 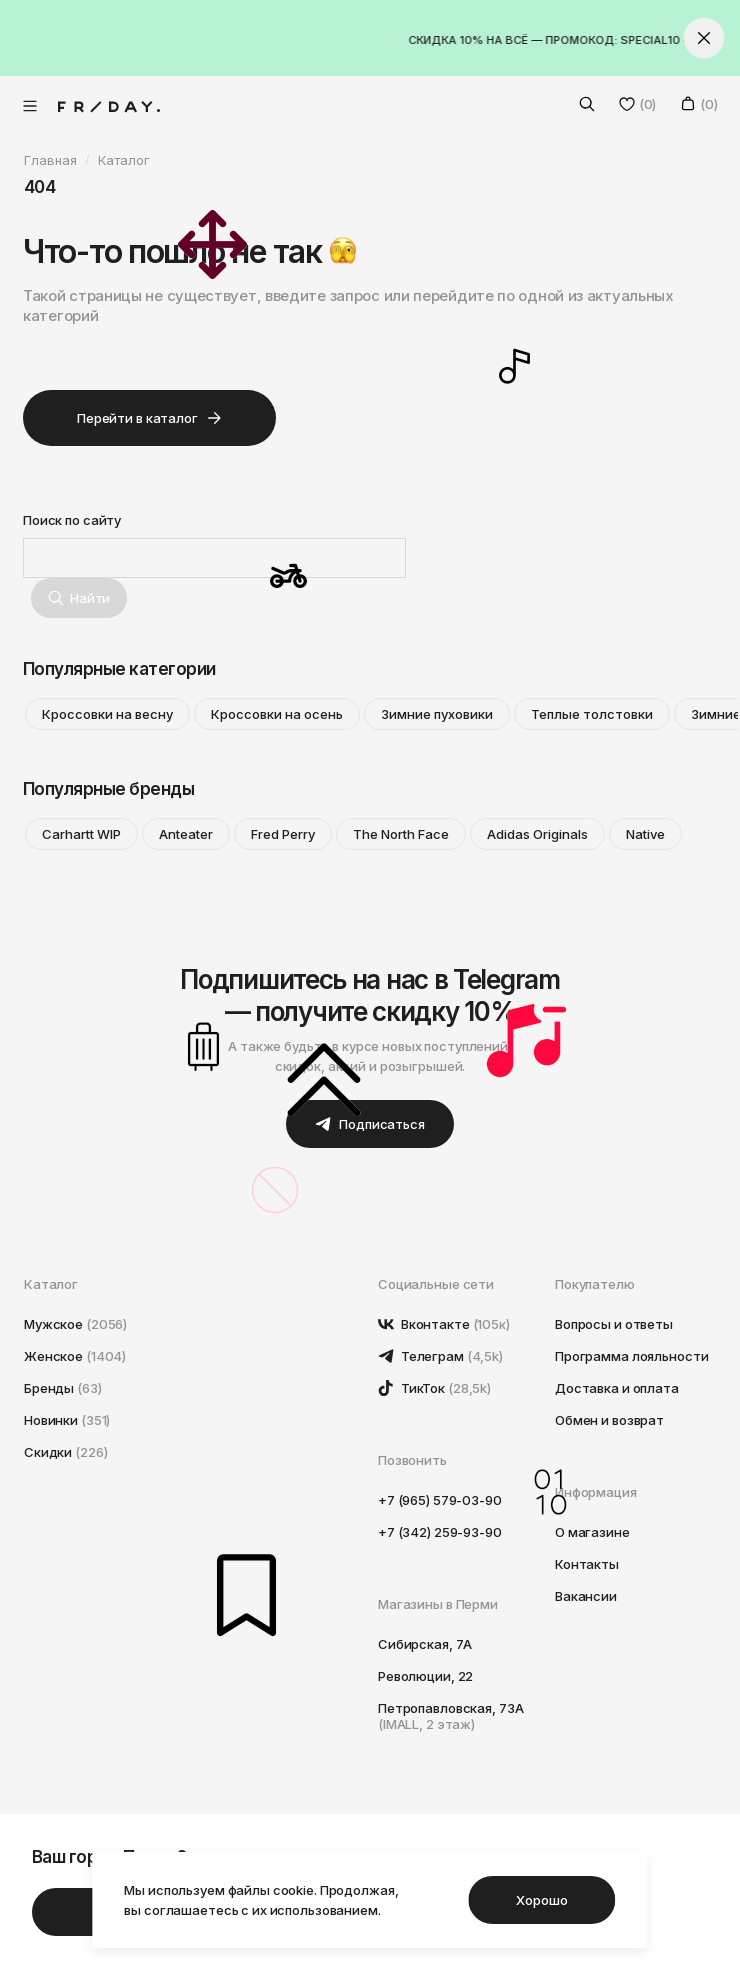 What do you see at coordinates (288, 576) in the screenshot?
I see `select motorcycle as vehicle type` at bounding box center [288, 576].